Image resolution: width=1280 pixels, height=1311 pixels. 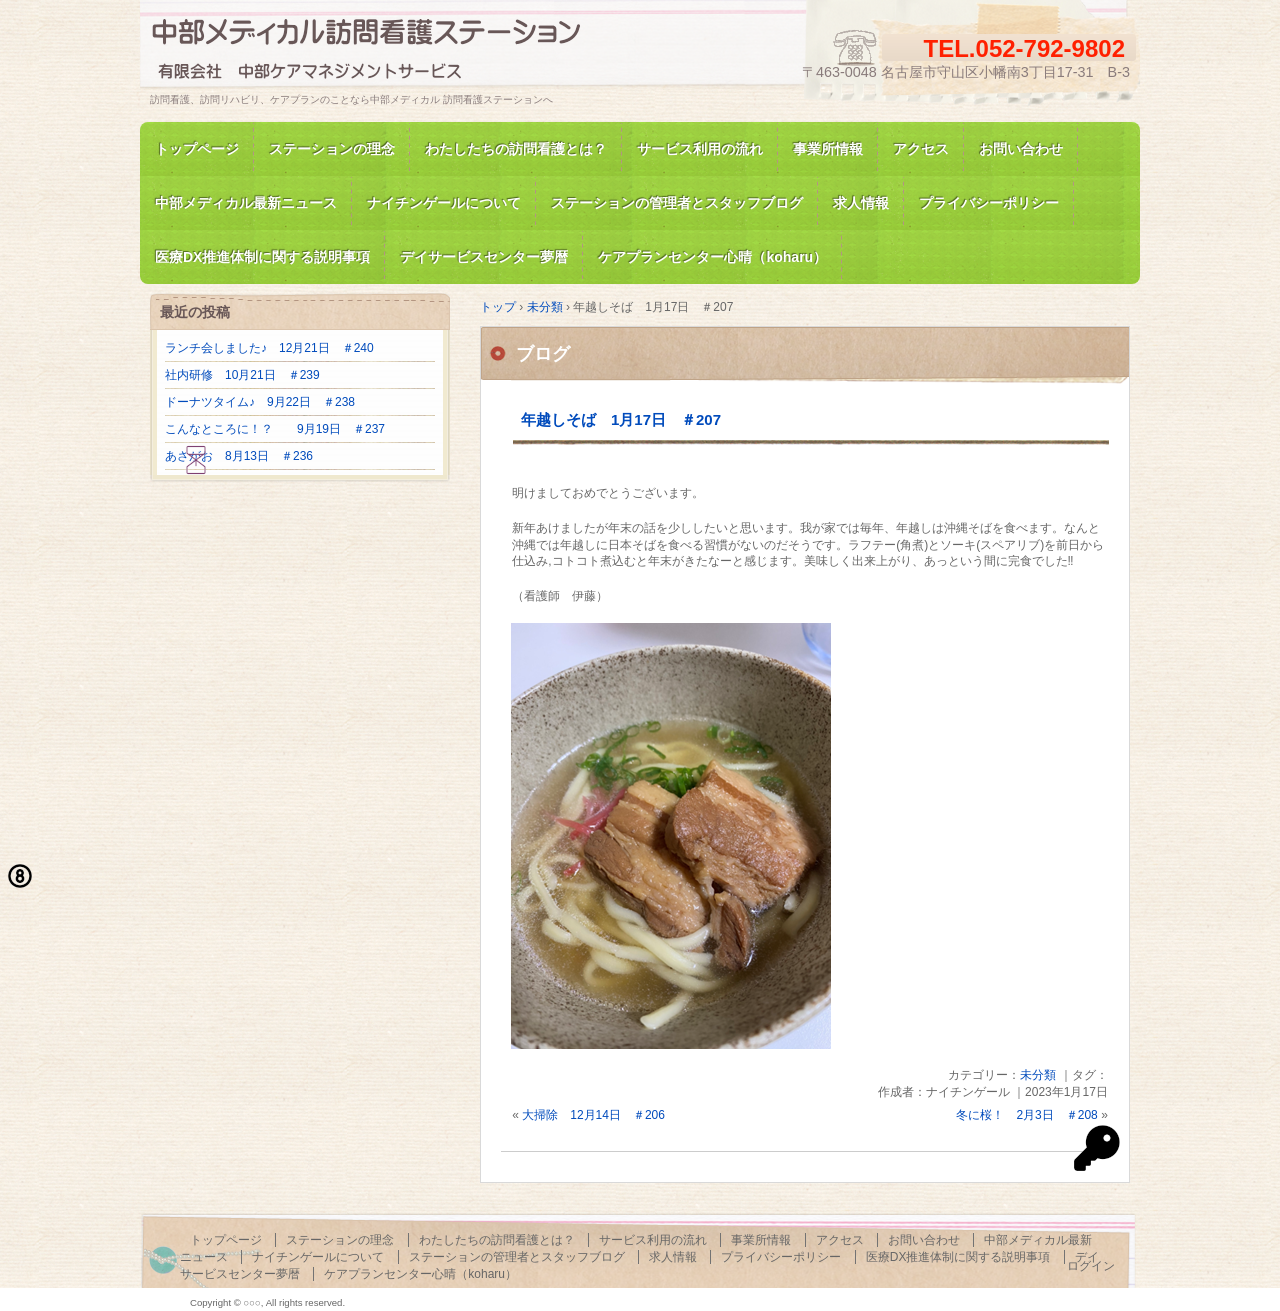 What do you see at coordinates (1096, 1149) in the screenshot?
I see `access security or login settings` at bounding box center [1096, 1149].